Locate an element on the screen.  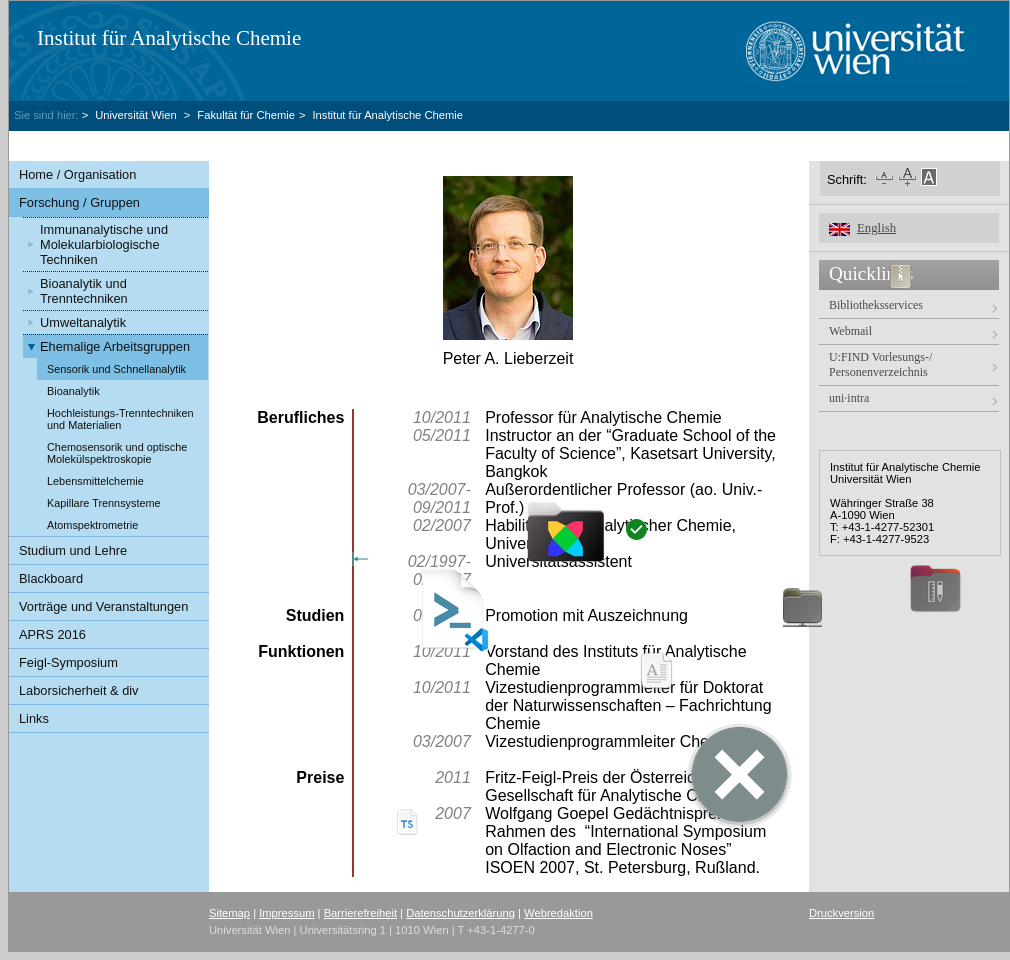
open a rich text document is located at coordinates (656, 670).